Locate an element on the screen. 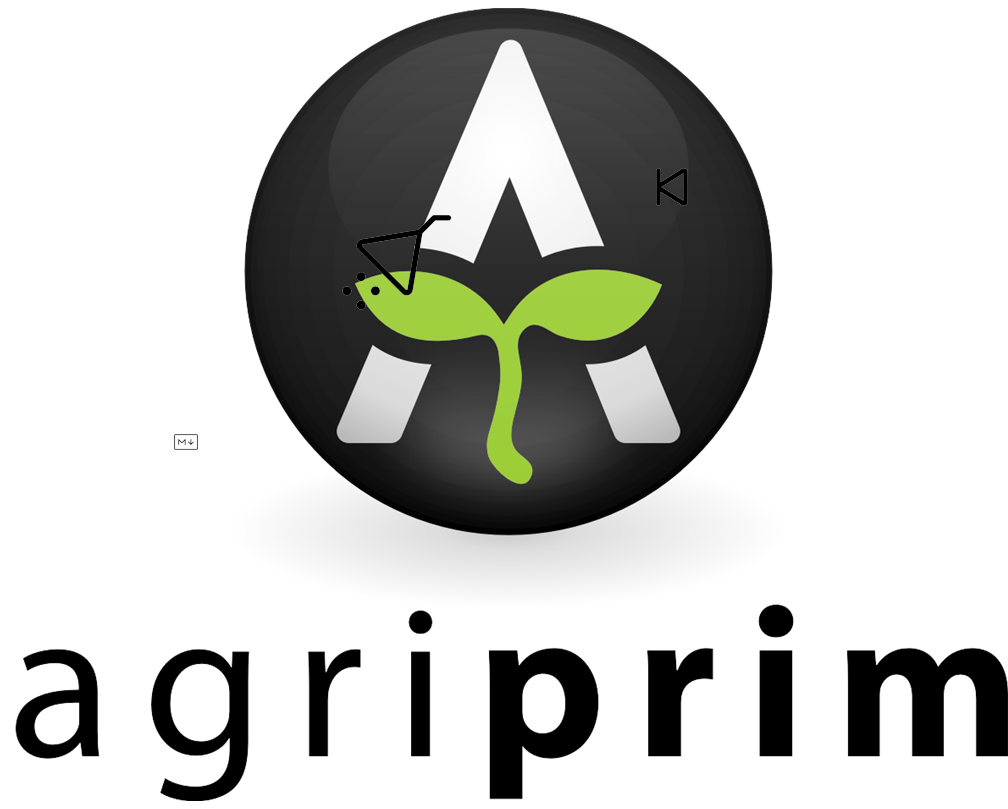  indicates shower or bathroom facilities is located at coordinates (395, 257).